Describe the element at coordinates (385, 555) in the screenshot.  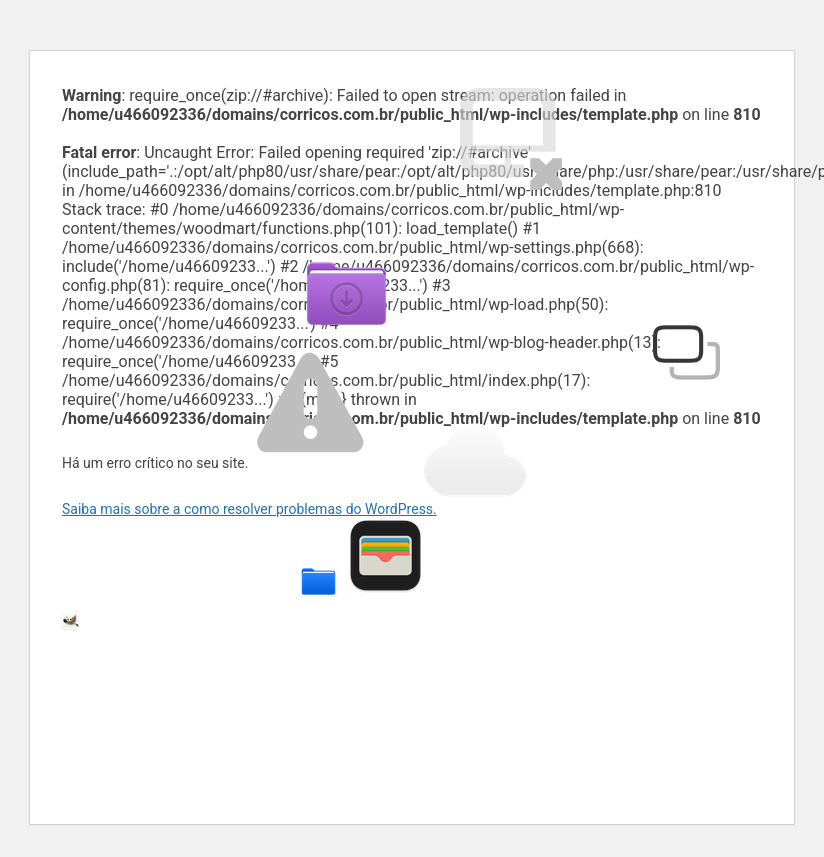
I see `access wallet and payment settings` at that location.